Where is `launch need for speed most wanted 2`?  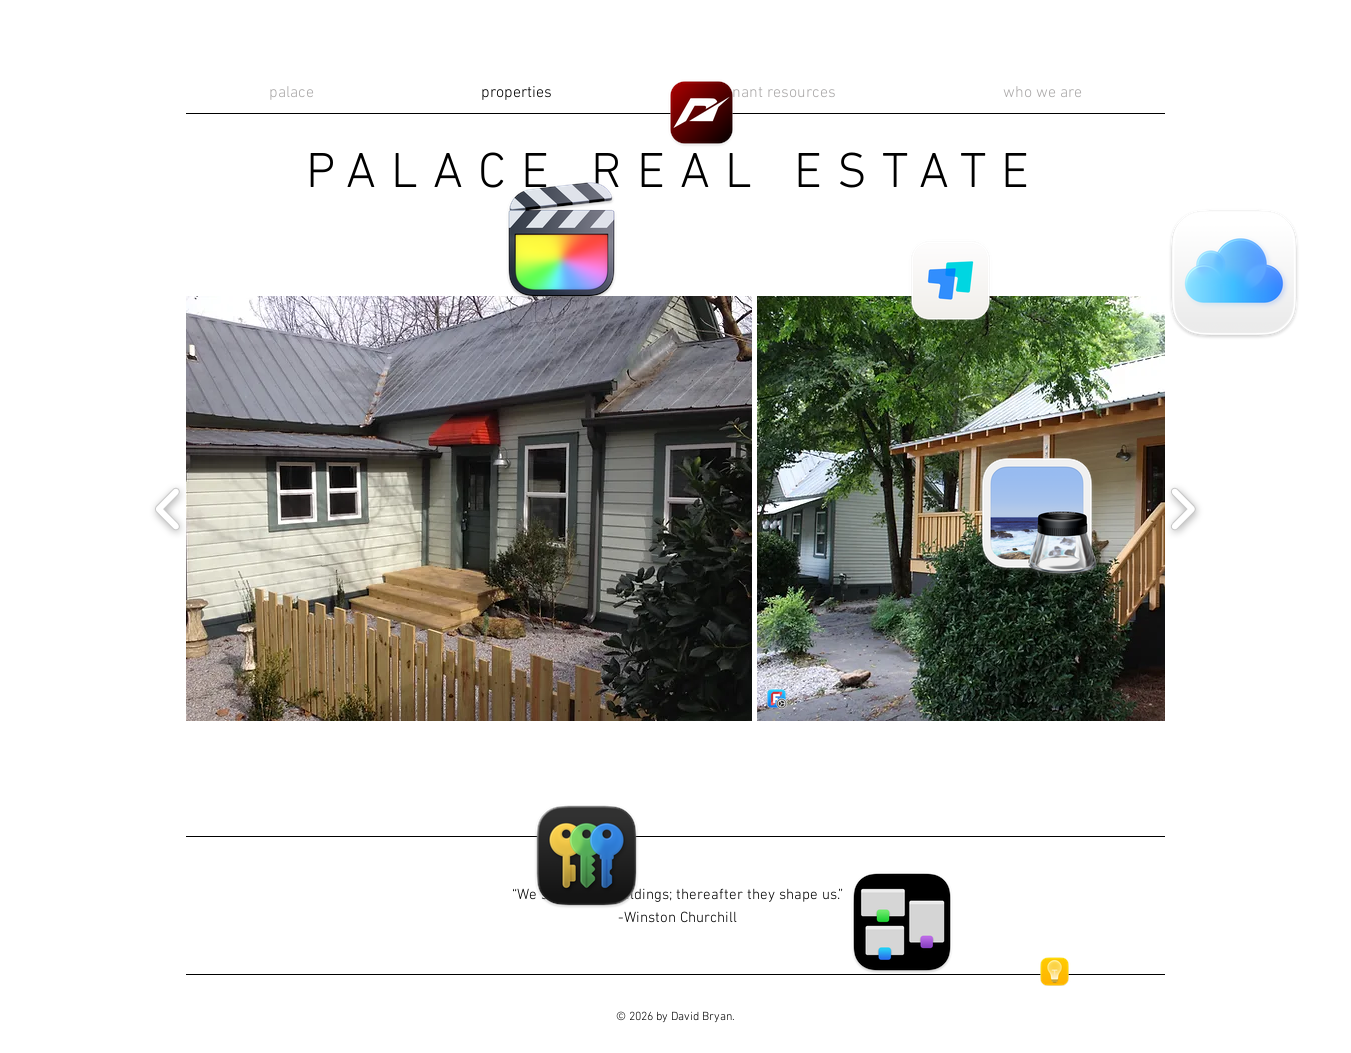 launch need for speed most wanted 2 is located at coordinates (701, 112).